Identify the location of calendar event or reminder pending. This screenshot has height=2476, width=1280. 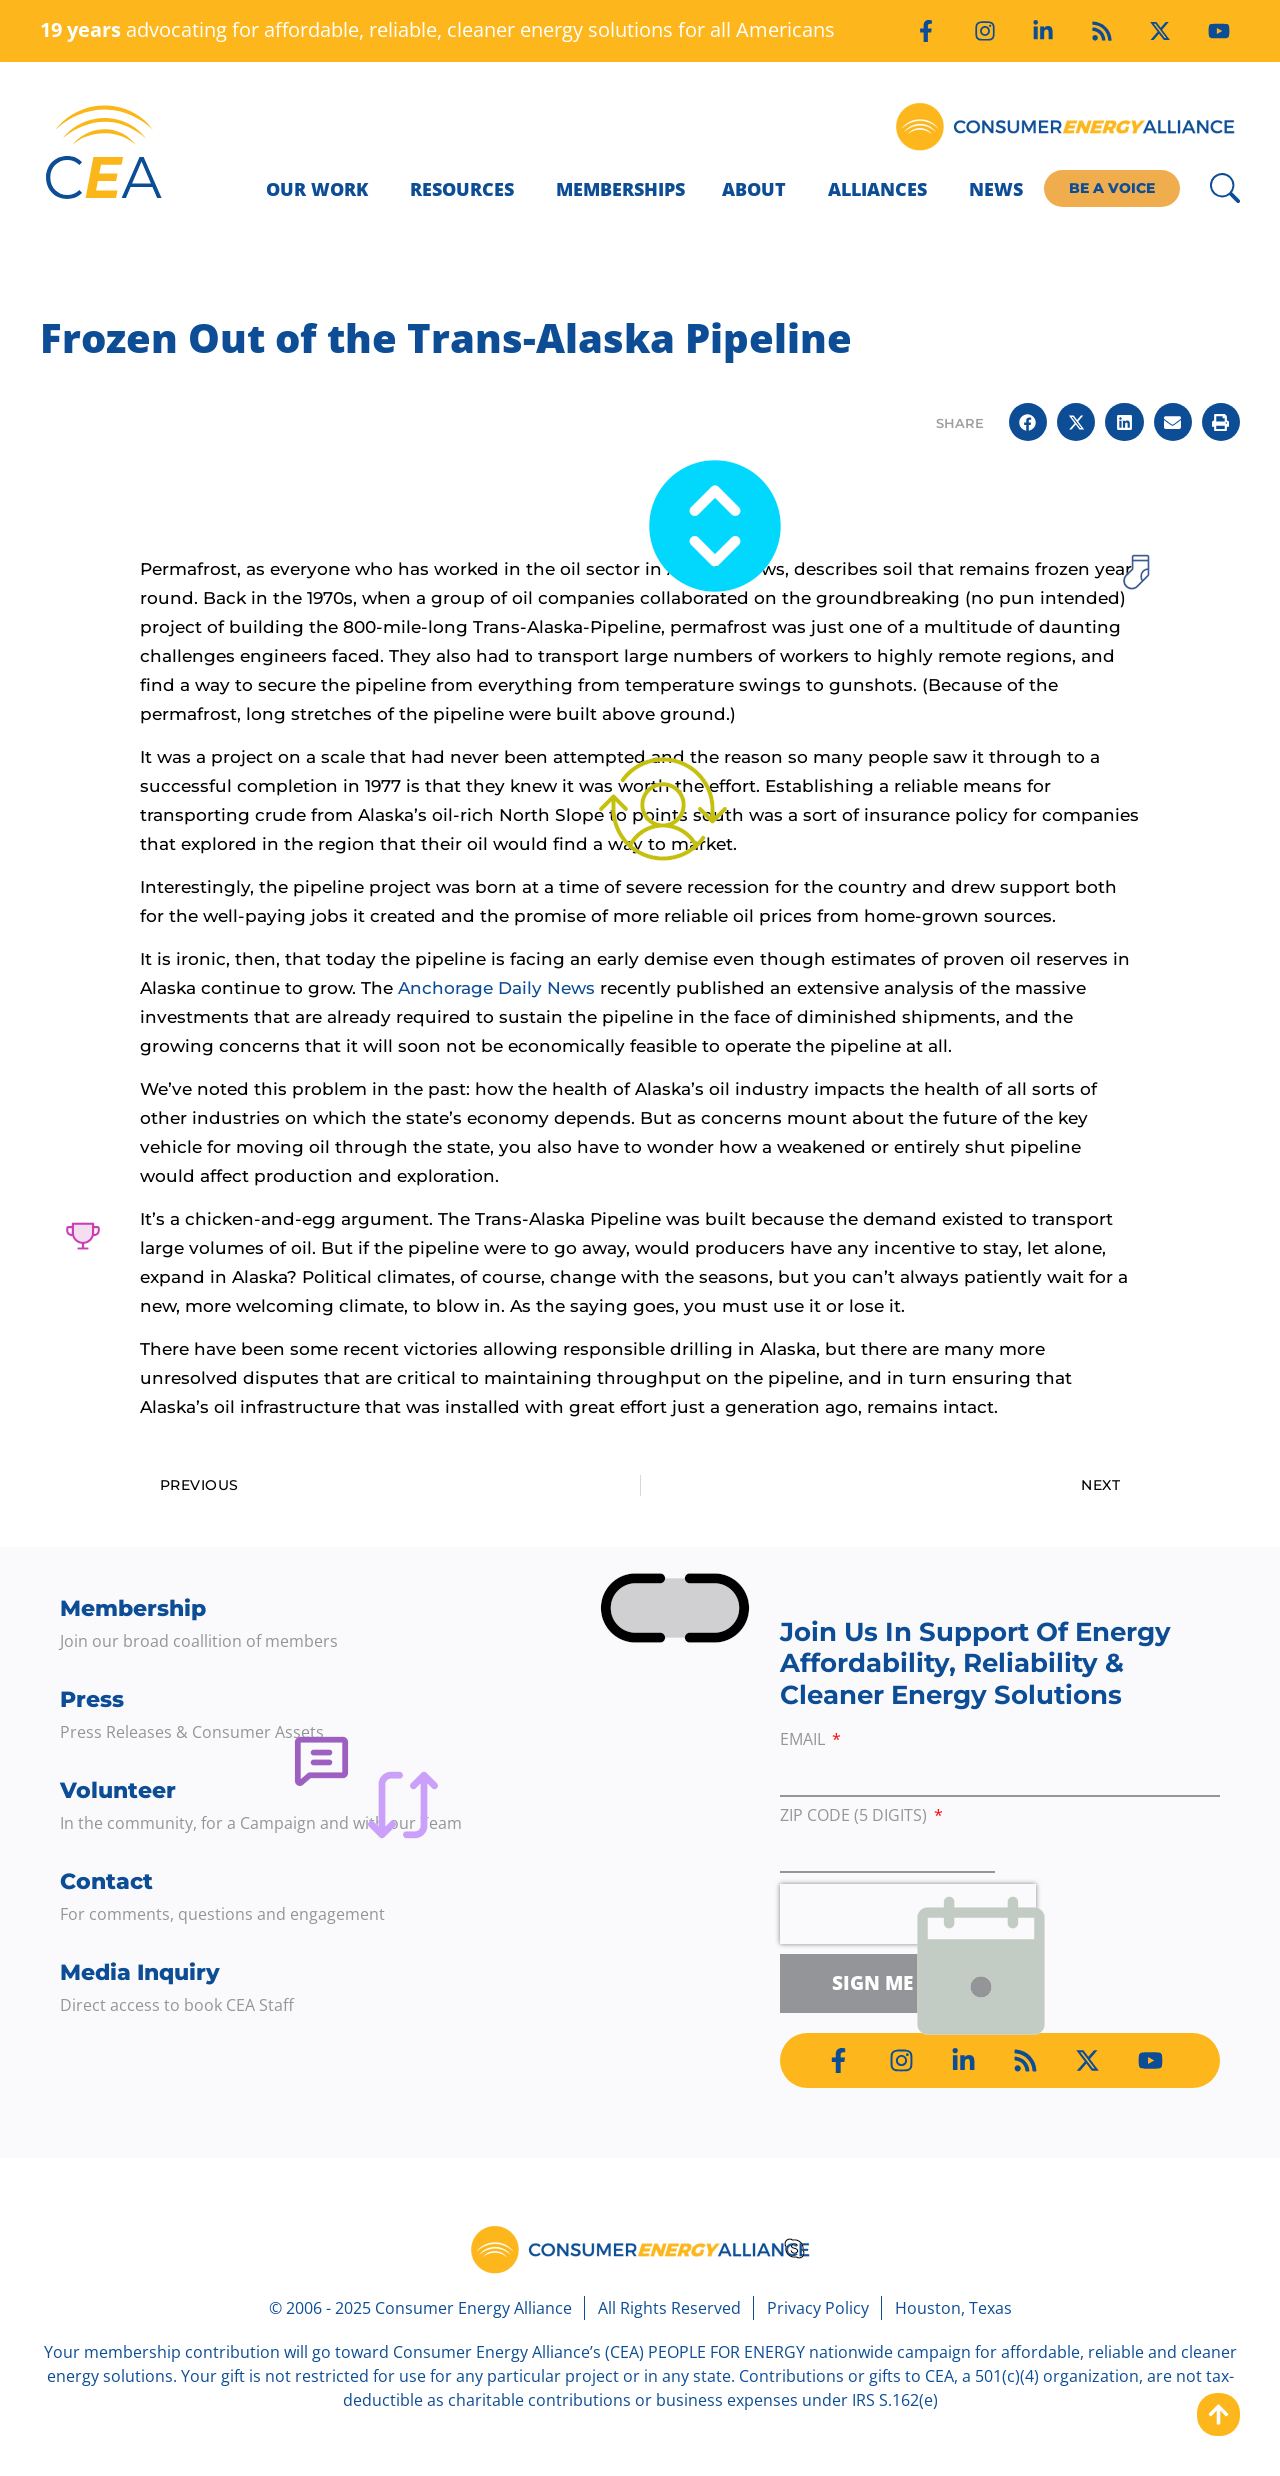
(981, 1971).